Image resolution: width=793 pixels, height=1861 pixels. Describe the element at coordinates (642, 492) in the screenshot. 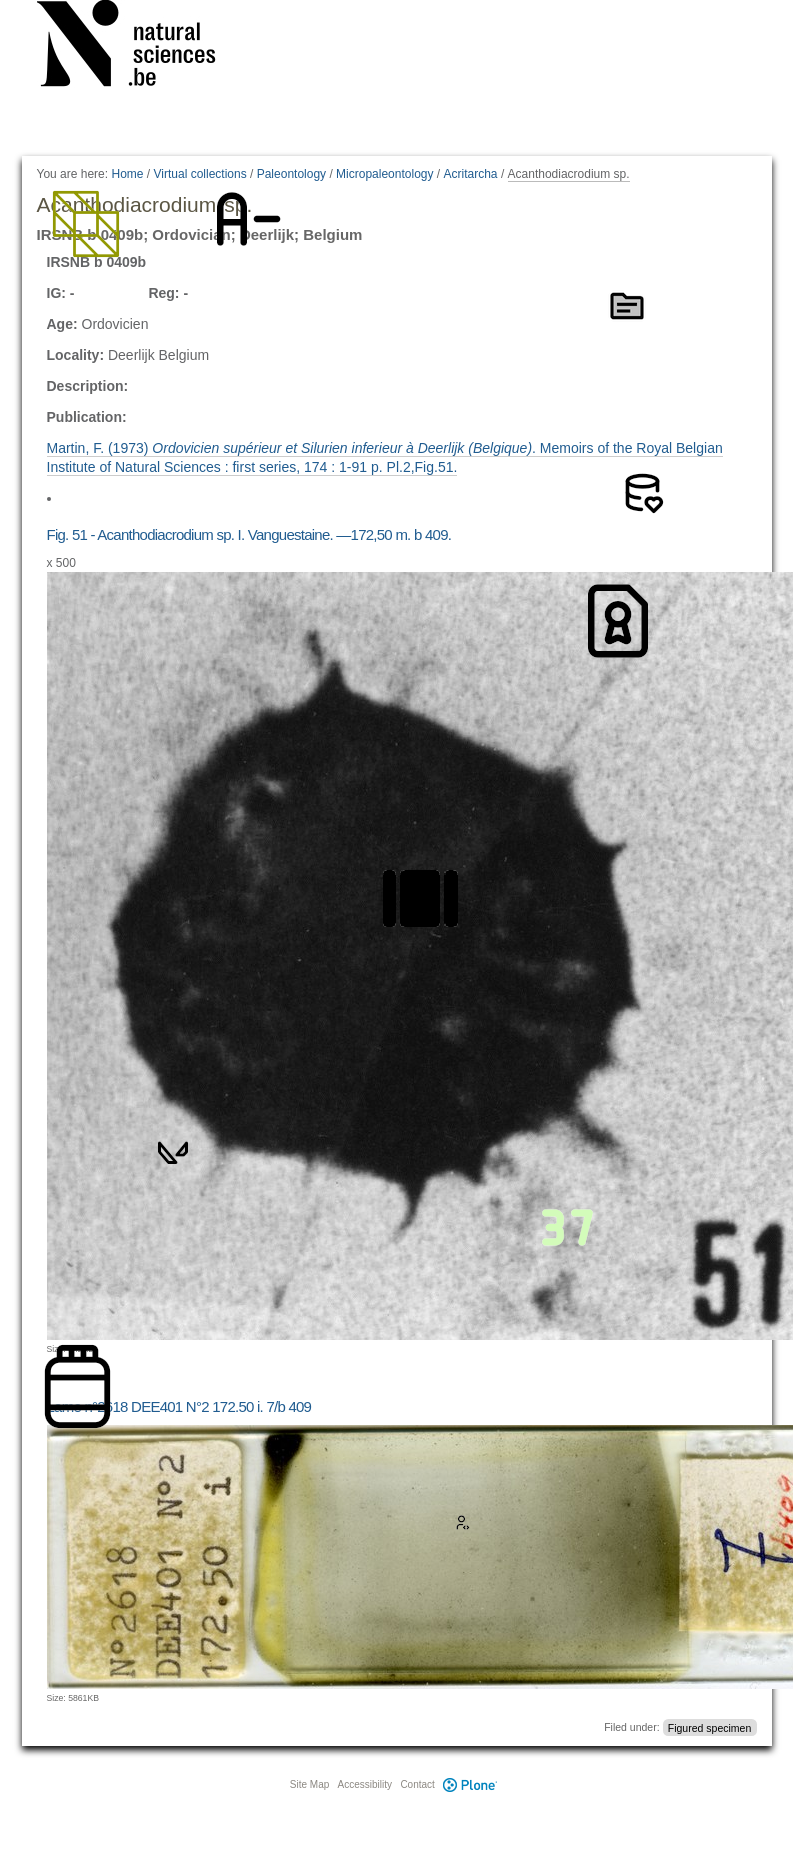

I see `add database to favorites` at that location.